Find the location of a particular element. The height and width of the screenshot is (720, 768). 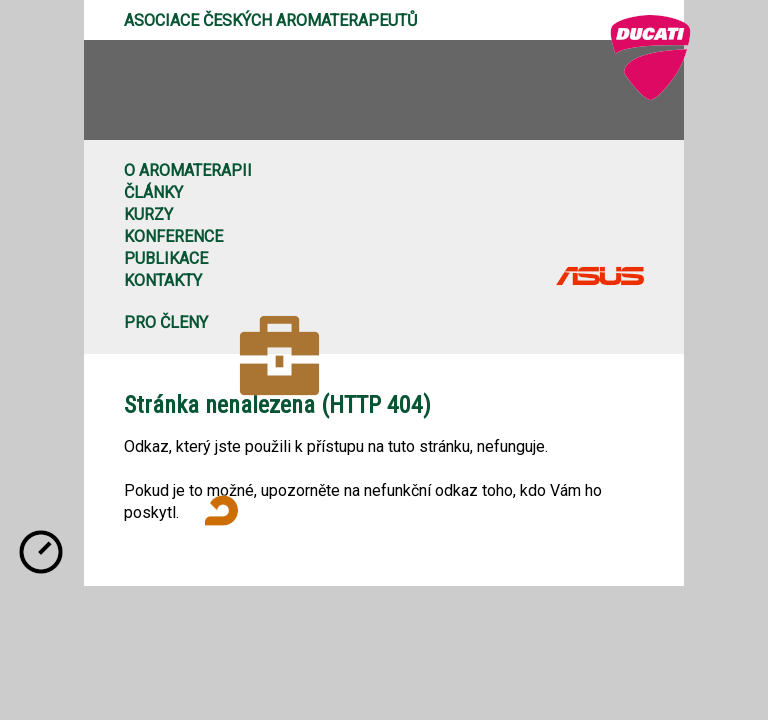

set a countdown timer is located at coordinates (41, 552).